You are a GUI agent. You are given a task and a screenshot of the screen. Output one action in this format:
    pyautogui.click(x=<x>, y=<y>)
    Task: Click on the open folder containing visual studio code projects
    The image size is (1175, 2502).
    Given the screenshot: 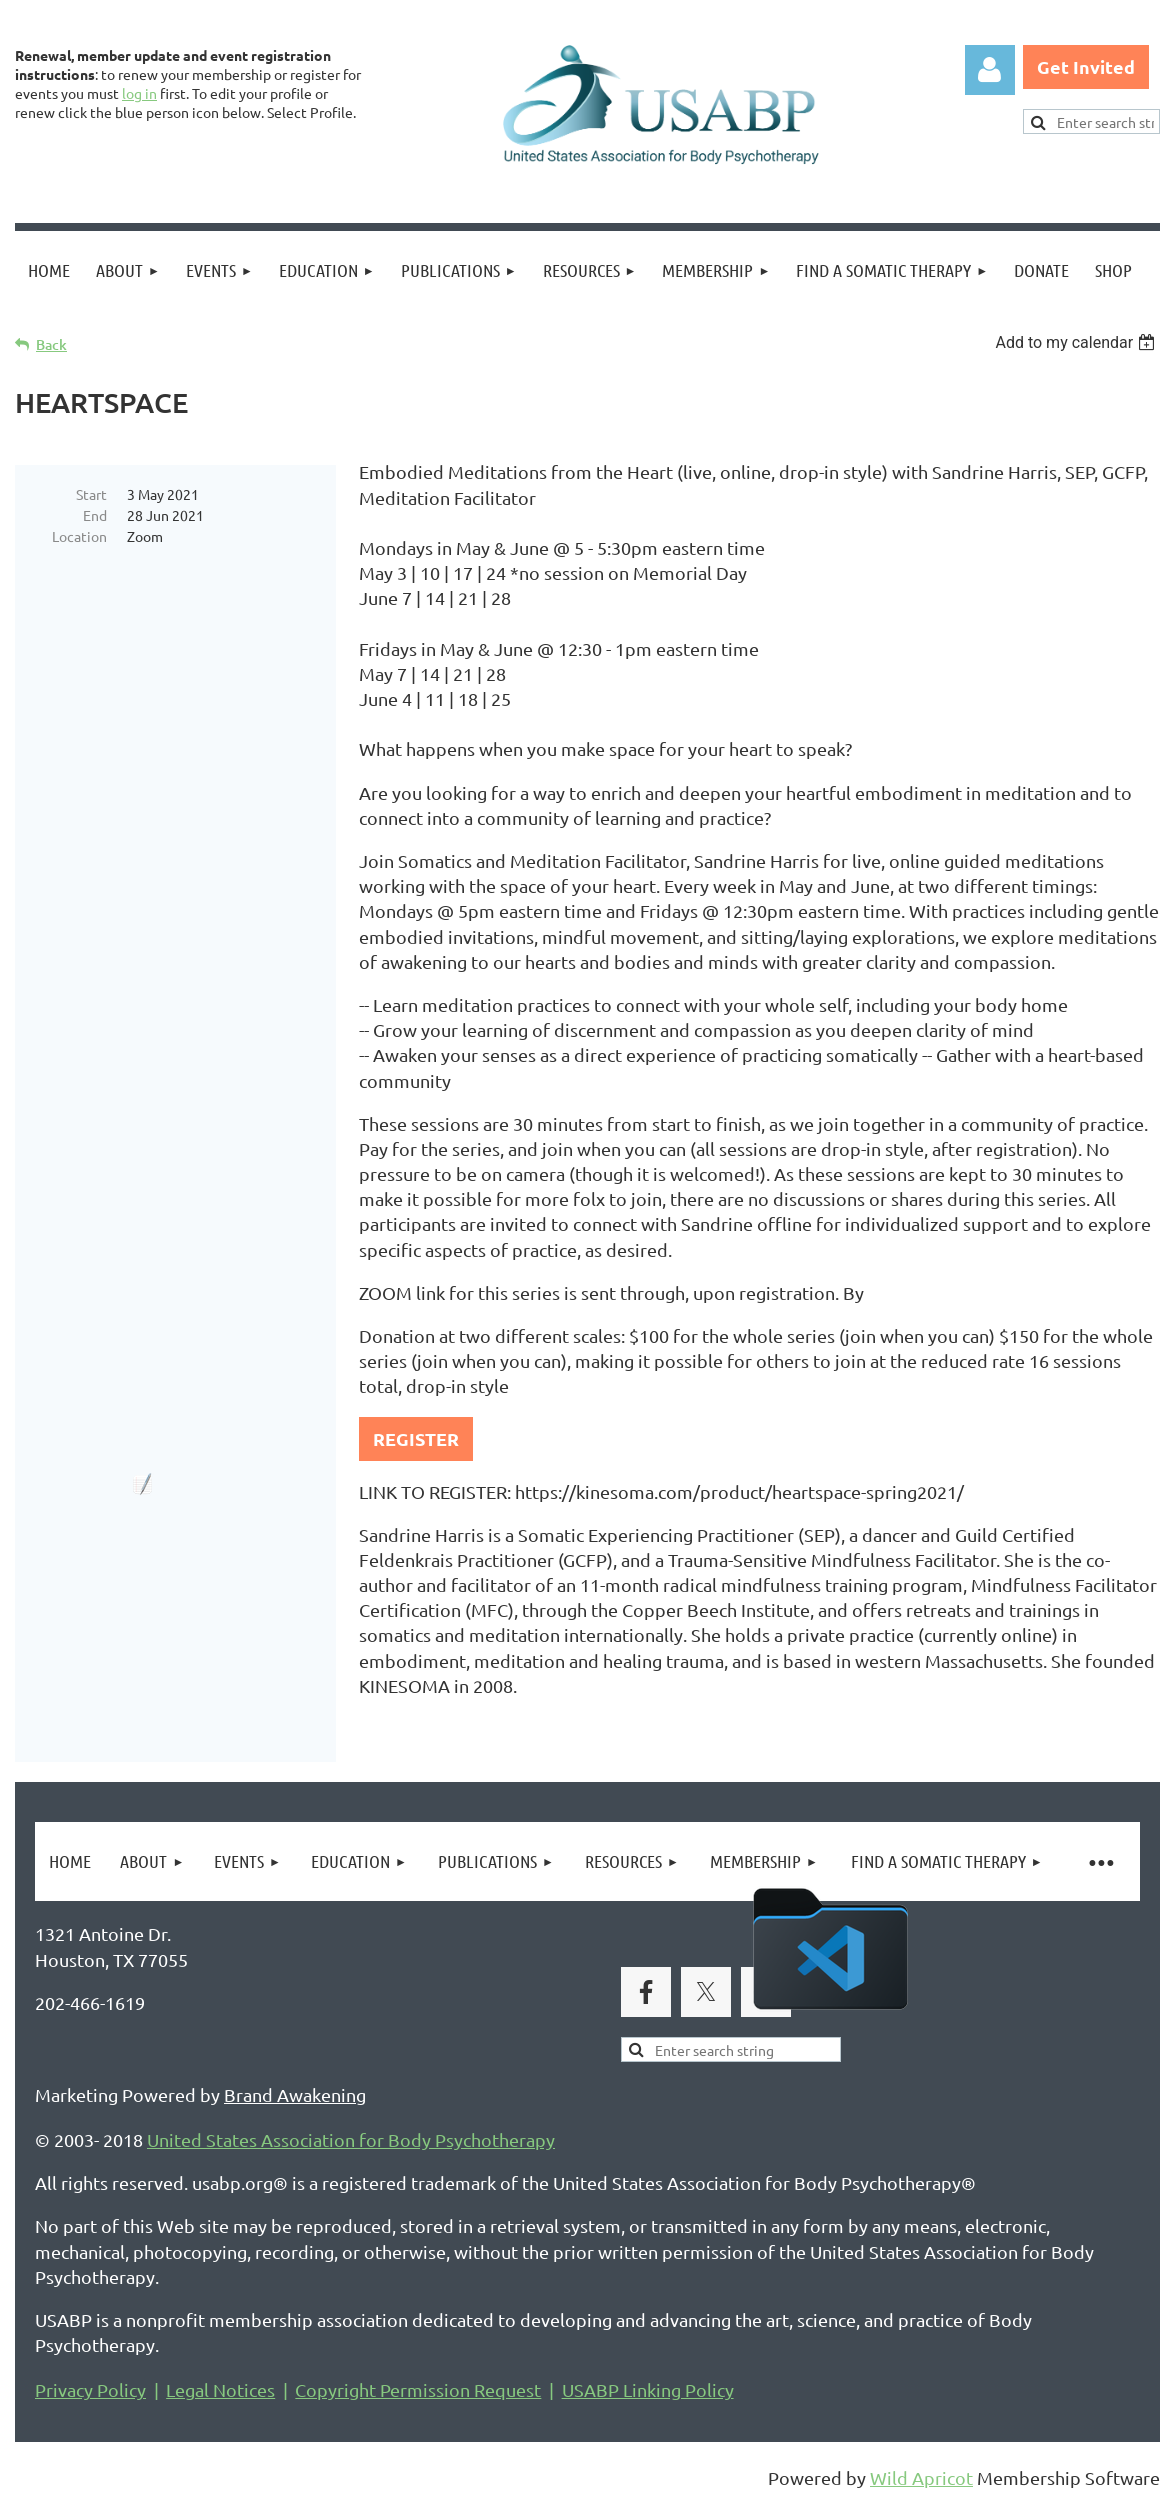 What is the action you would take?
    pyautogui.click(x=830, y=1953)
    